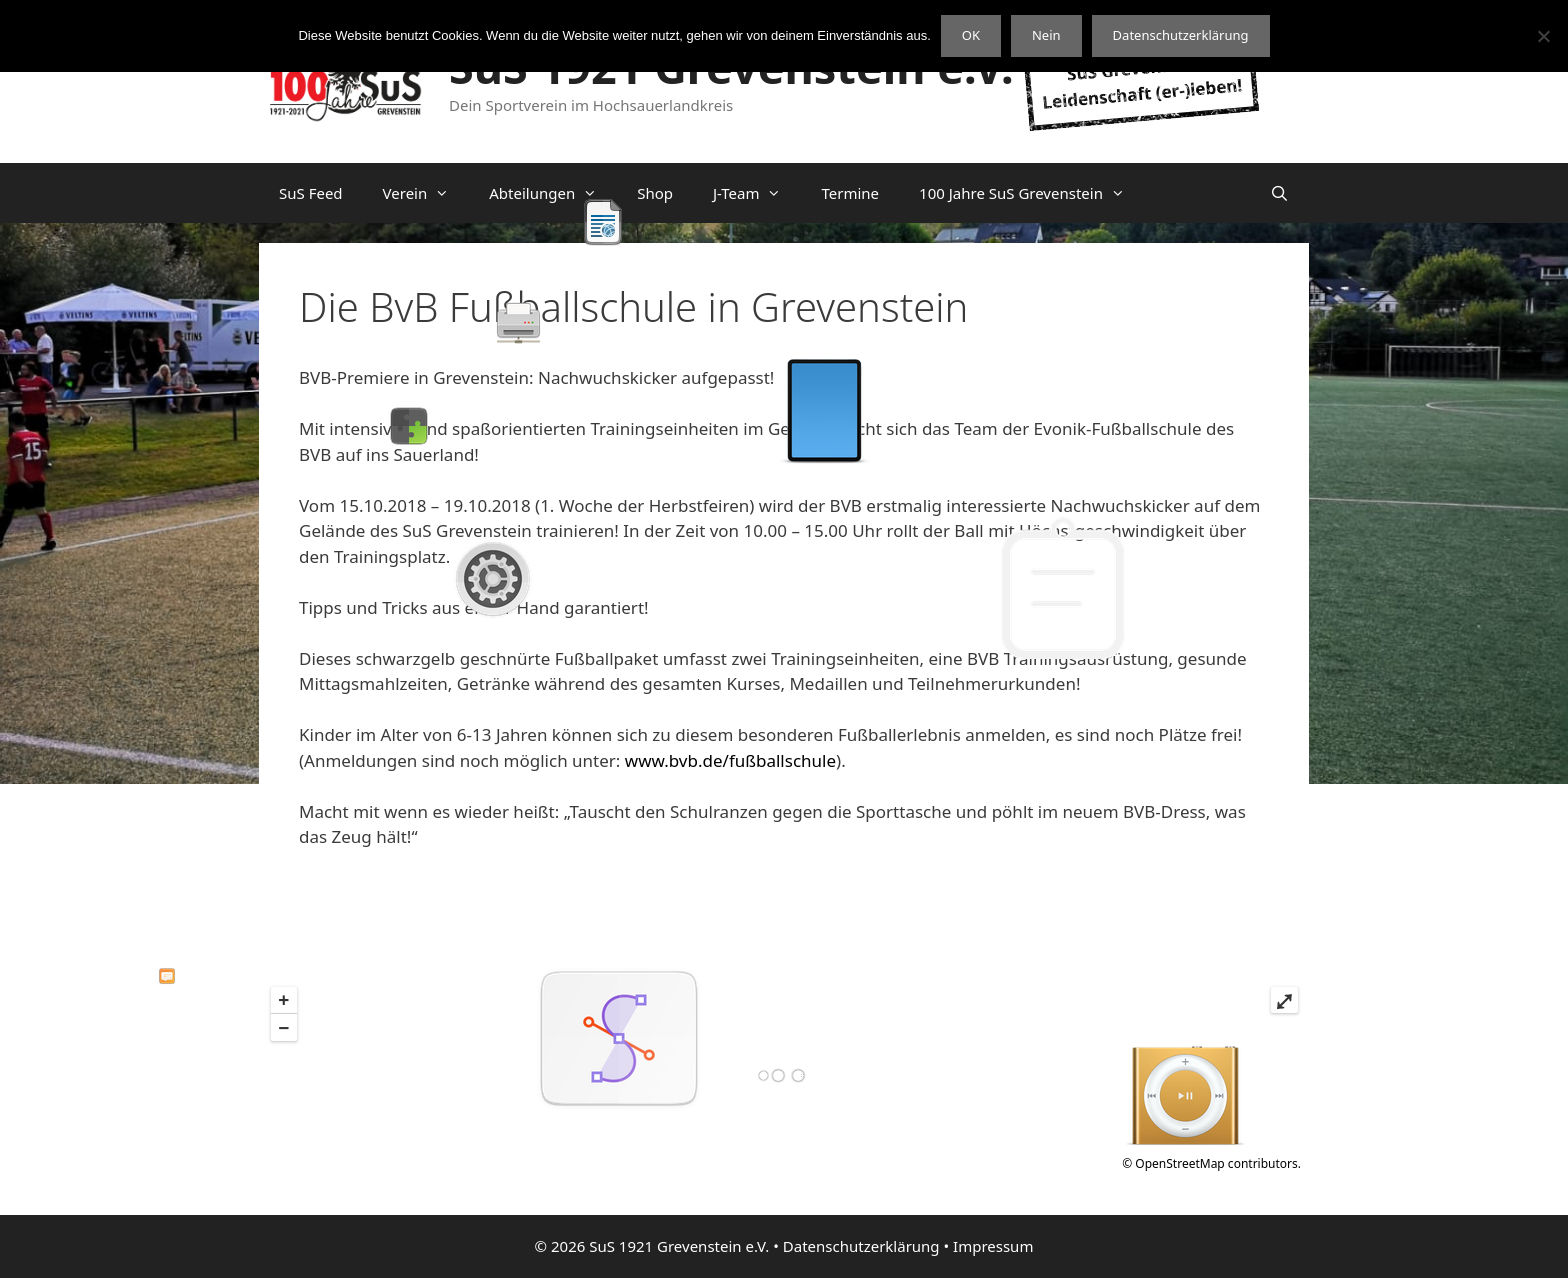  Describe the element at coordinates (603, 222) in the screenshot. I see `a libreoffice web document file type` at that location.